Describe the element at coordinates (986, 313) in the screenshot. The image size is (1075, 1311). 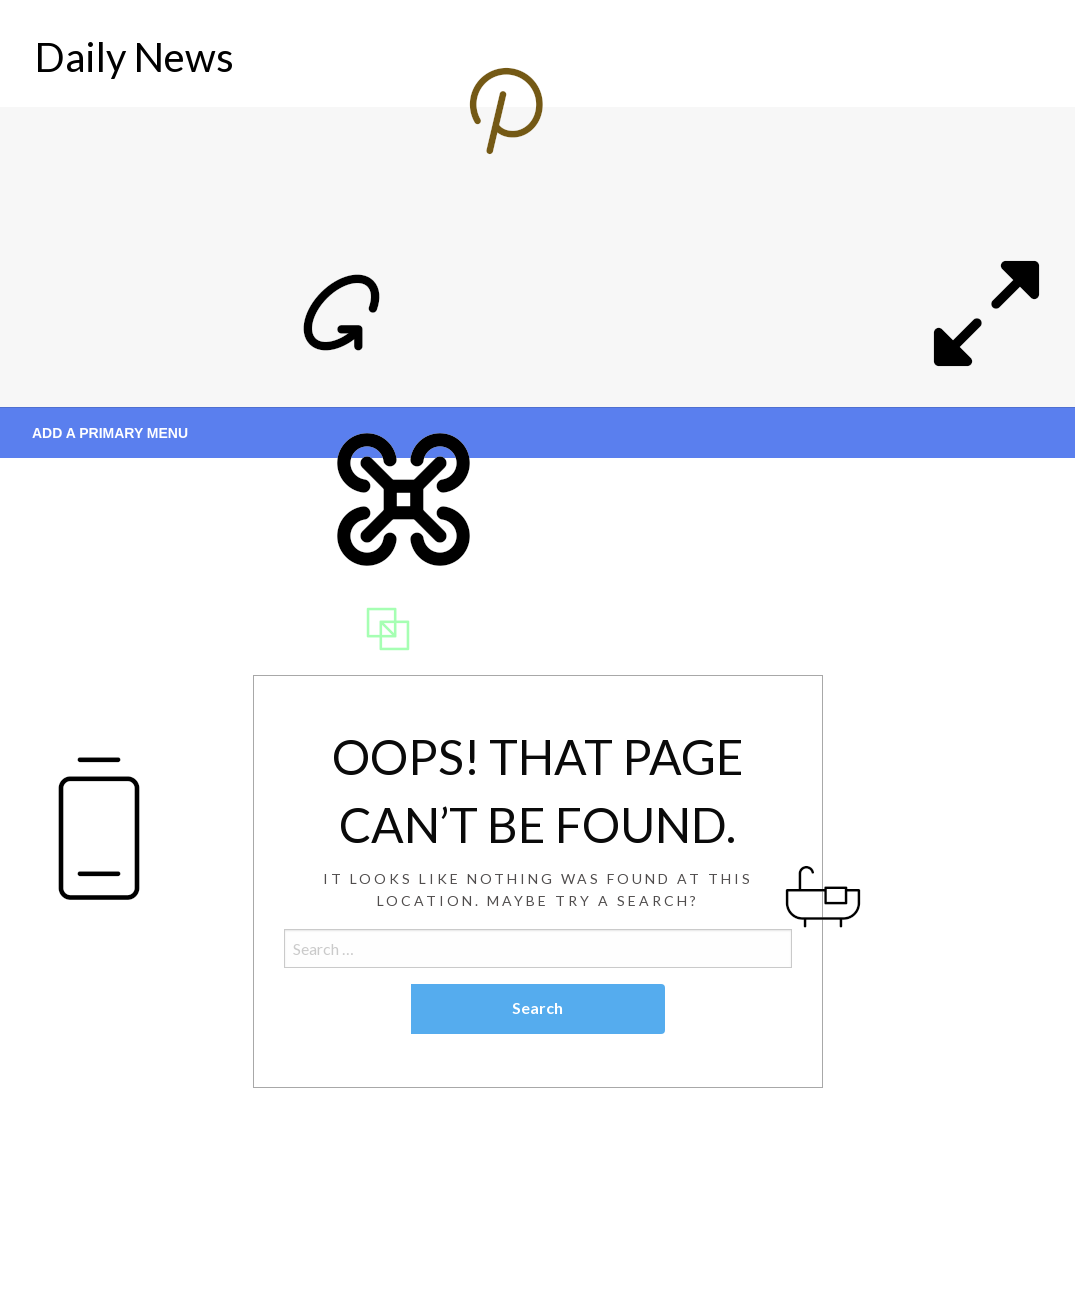
I see `expand to full screen` at that location.